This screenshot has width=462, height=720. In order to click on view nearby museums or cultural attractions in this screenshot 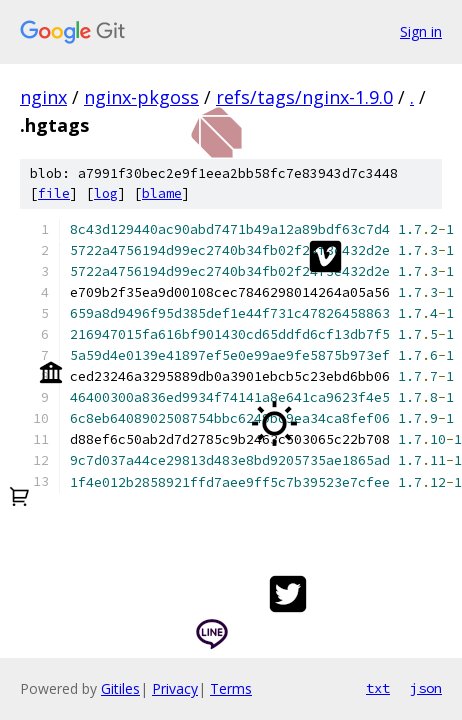, I will do `click(51, 372)`.